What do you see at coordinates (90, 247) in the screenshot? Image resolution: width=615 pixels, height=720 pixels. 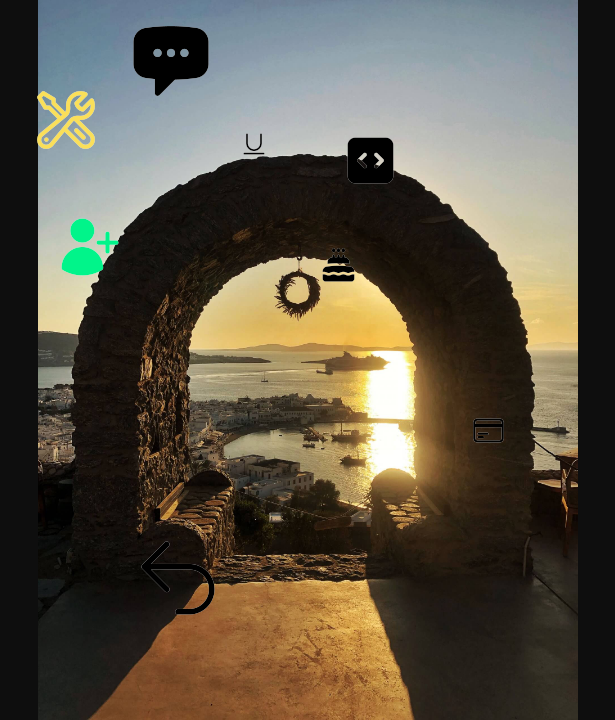 I see `add a new user or contact` at bounding box center [90, 247].